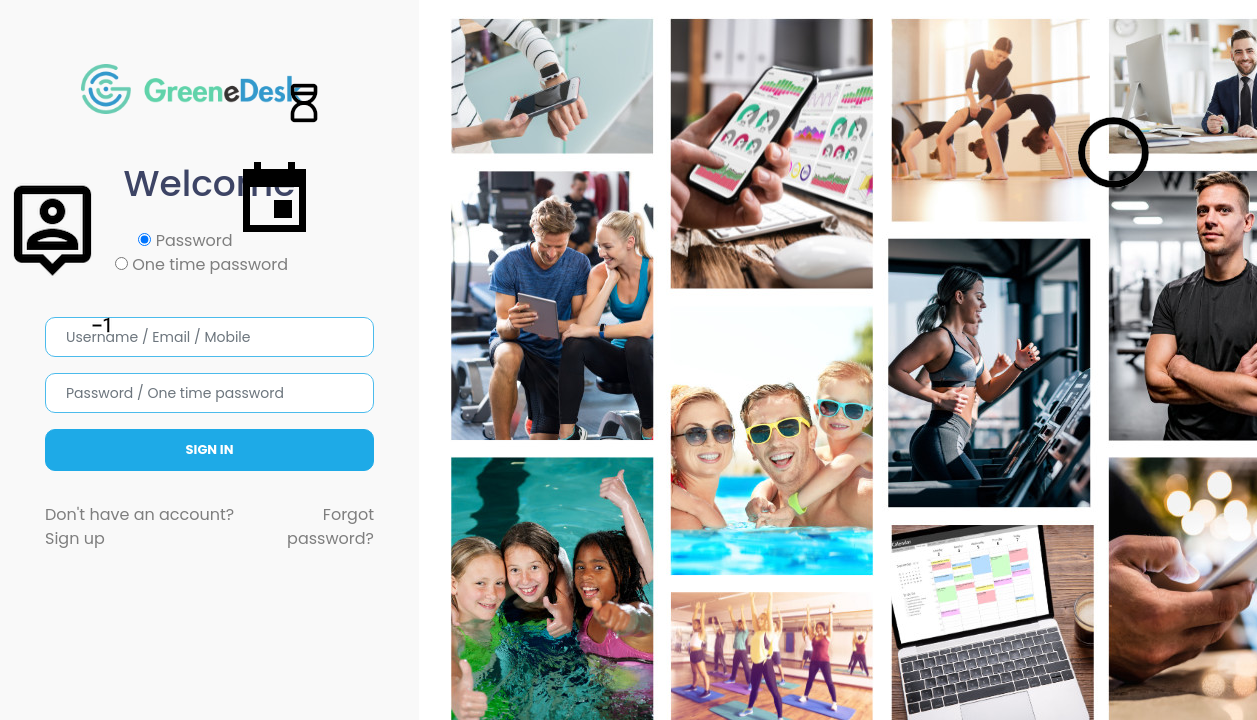 This screenshot has height=720, width=1257. What do you see at coordinates (304, 103) in the screenshot?
I see `indicates a process just started with most time remaining` at bounding box center [304, 103].